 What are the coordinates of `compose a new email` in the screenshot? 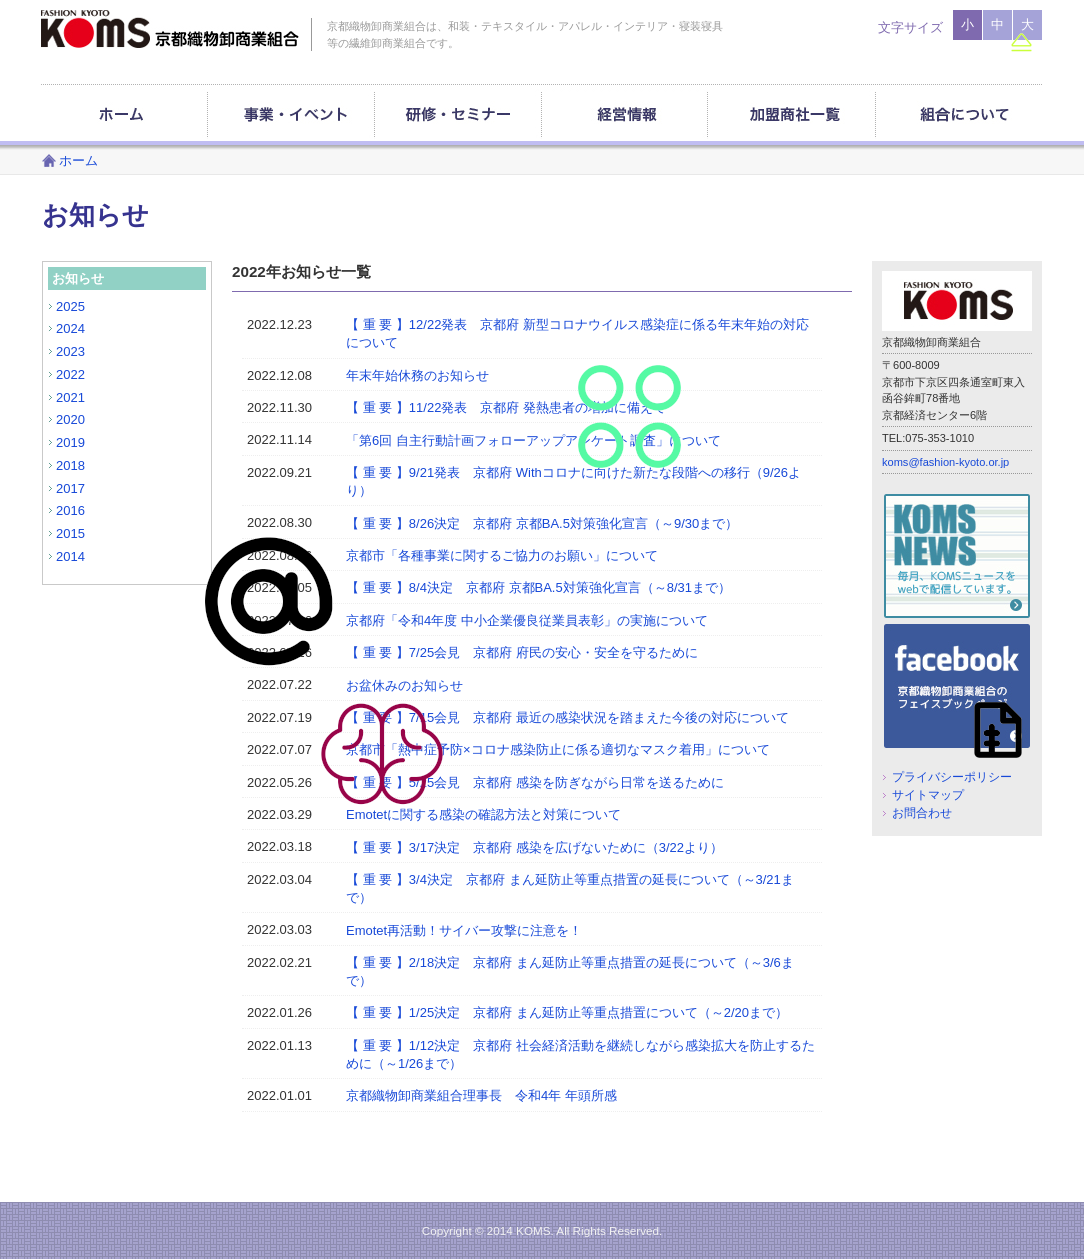 It's located at (268, 601).